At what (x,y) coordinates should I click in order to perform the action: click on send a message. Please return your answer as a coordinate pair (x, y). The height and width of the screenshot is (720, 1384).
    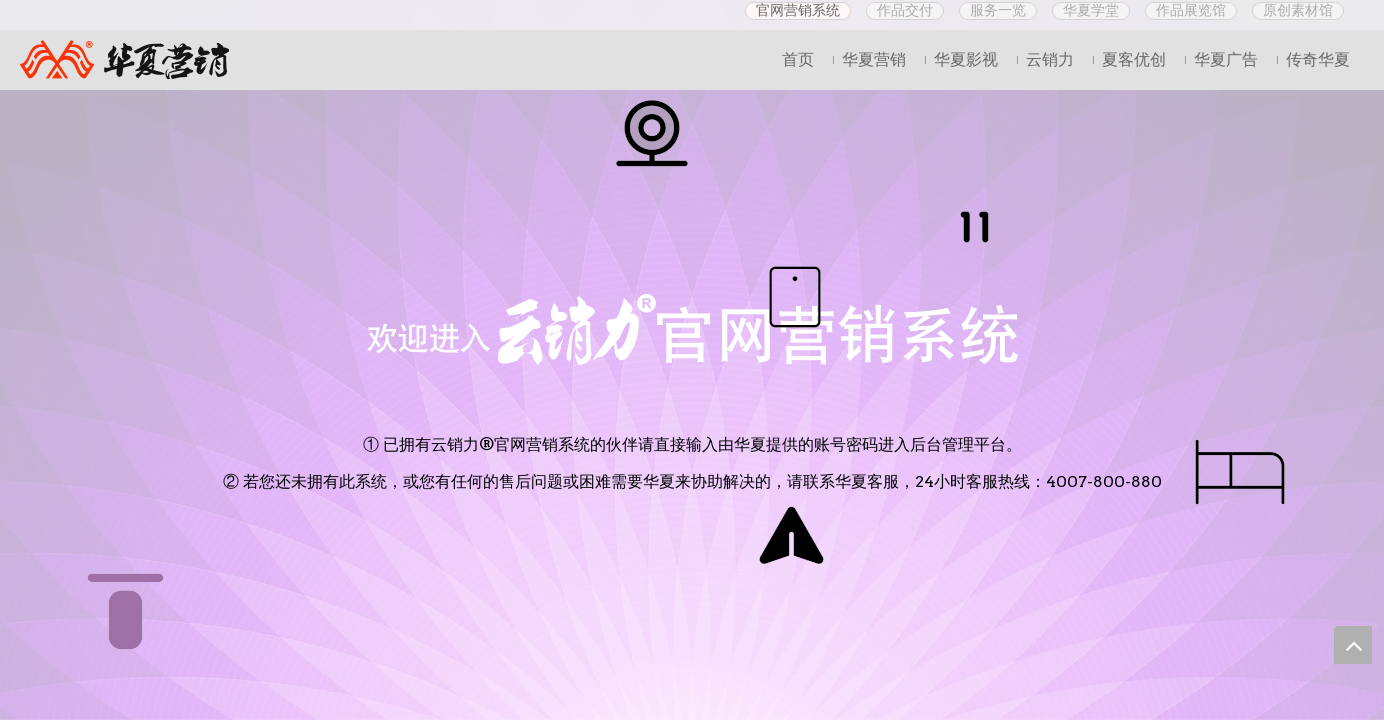
    Looking at the image, I should click on (791, 536).